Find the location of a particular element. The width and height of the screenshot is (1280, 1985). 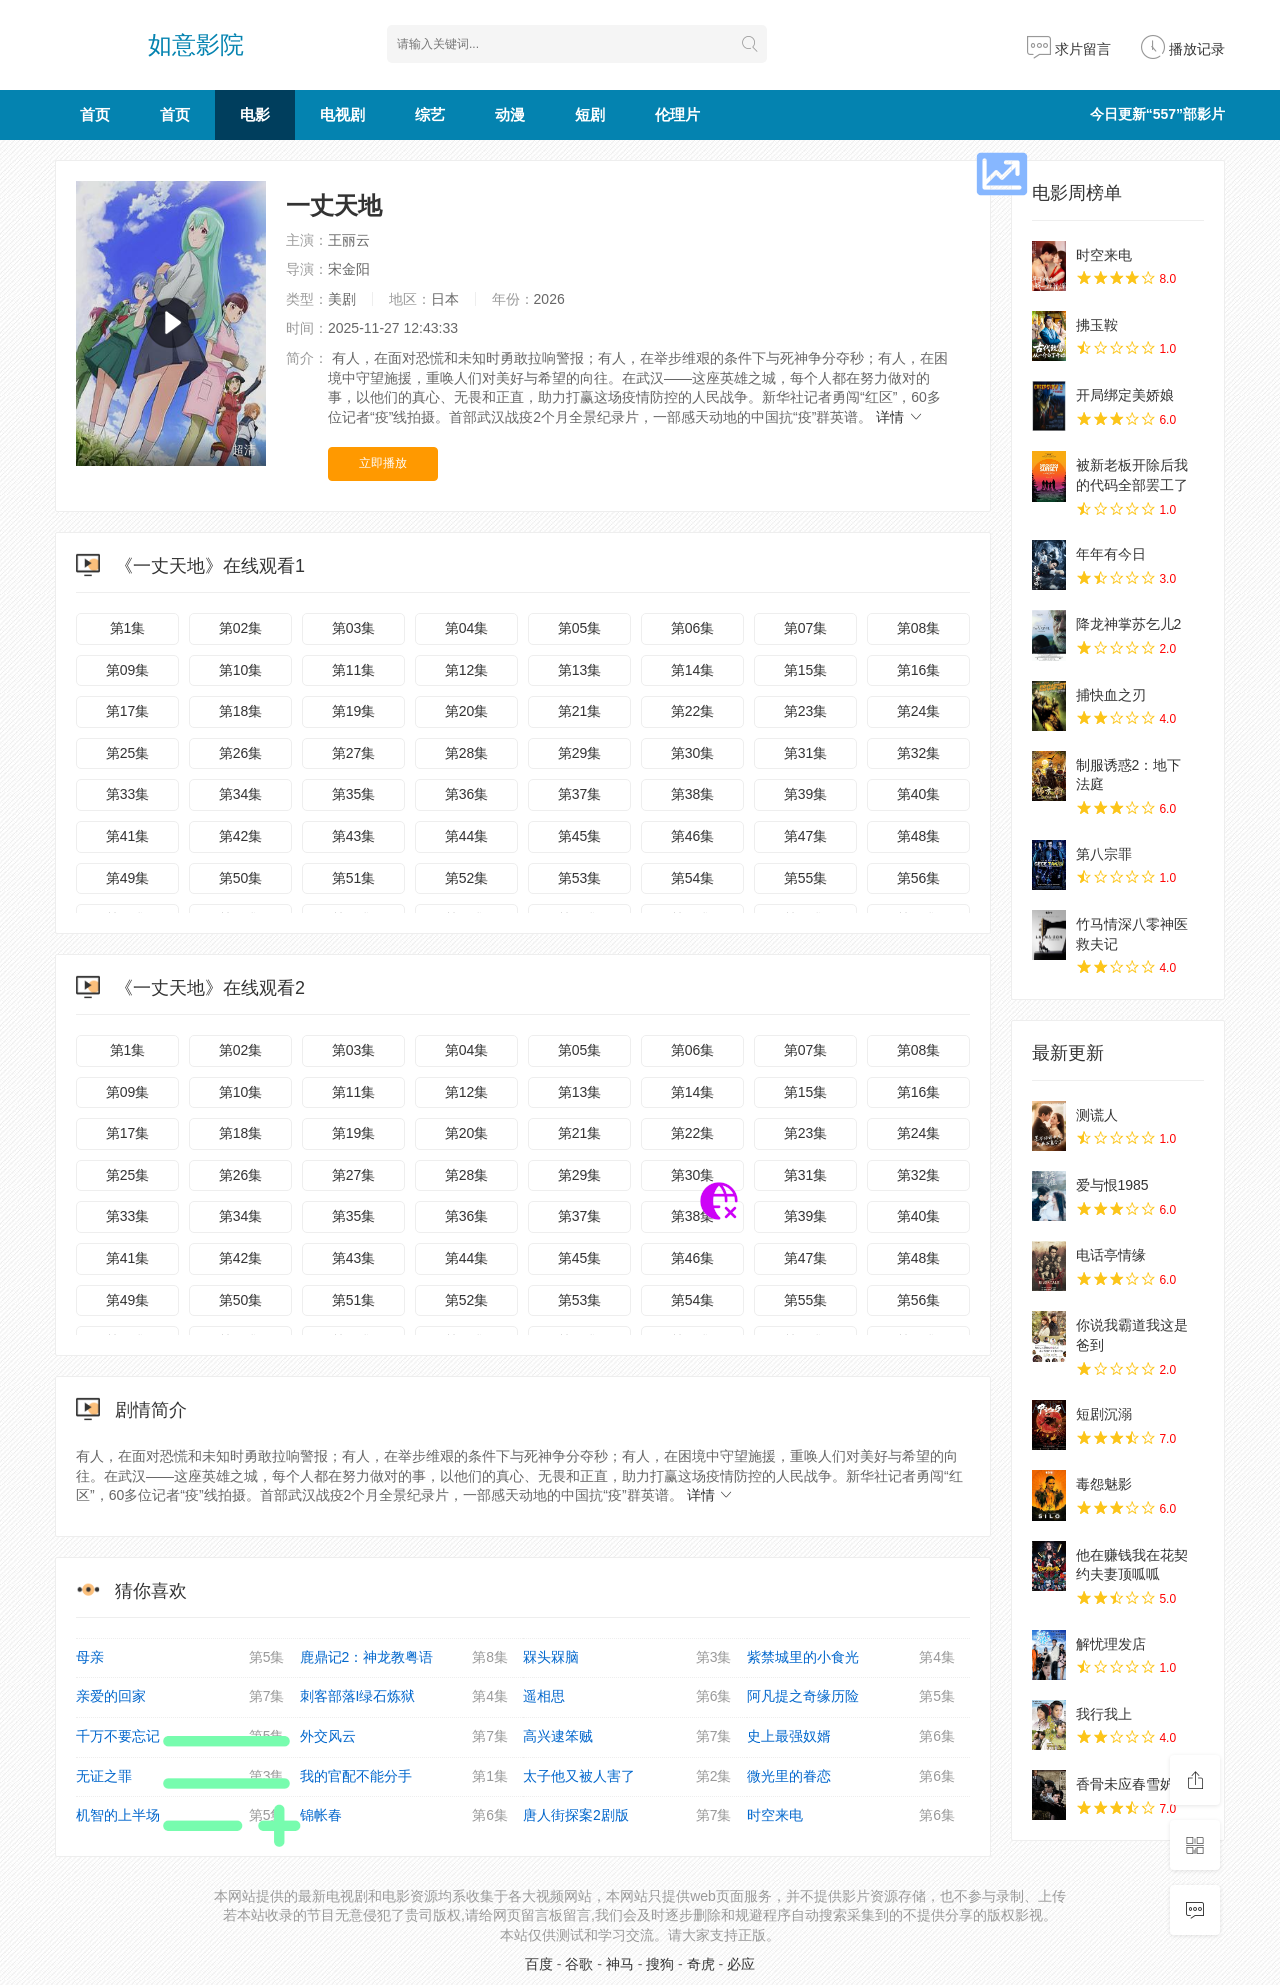

no internet connection is located at coordinates (719, 1201).